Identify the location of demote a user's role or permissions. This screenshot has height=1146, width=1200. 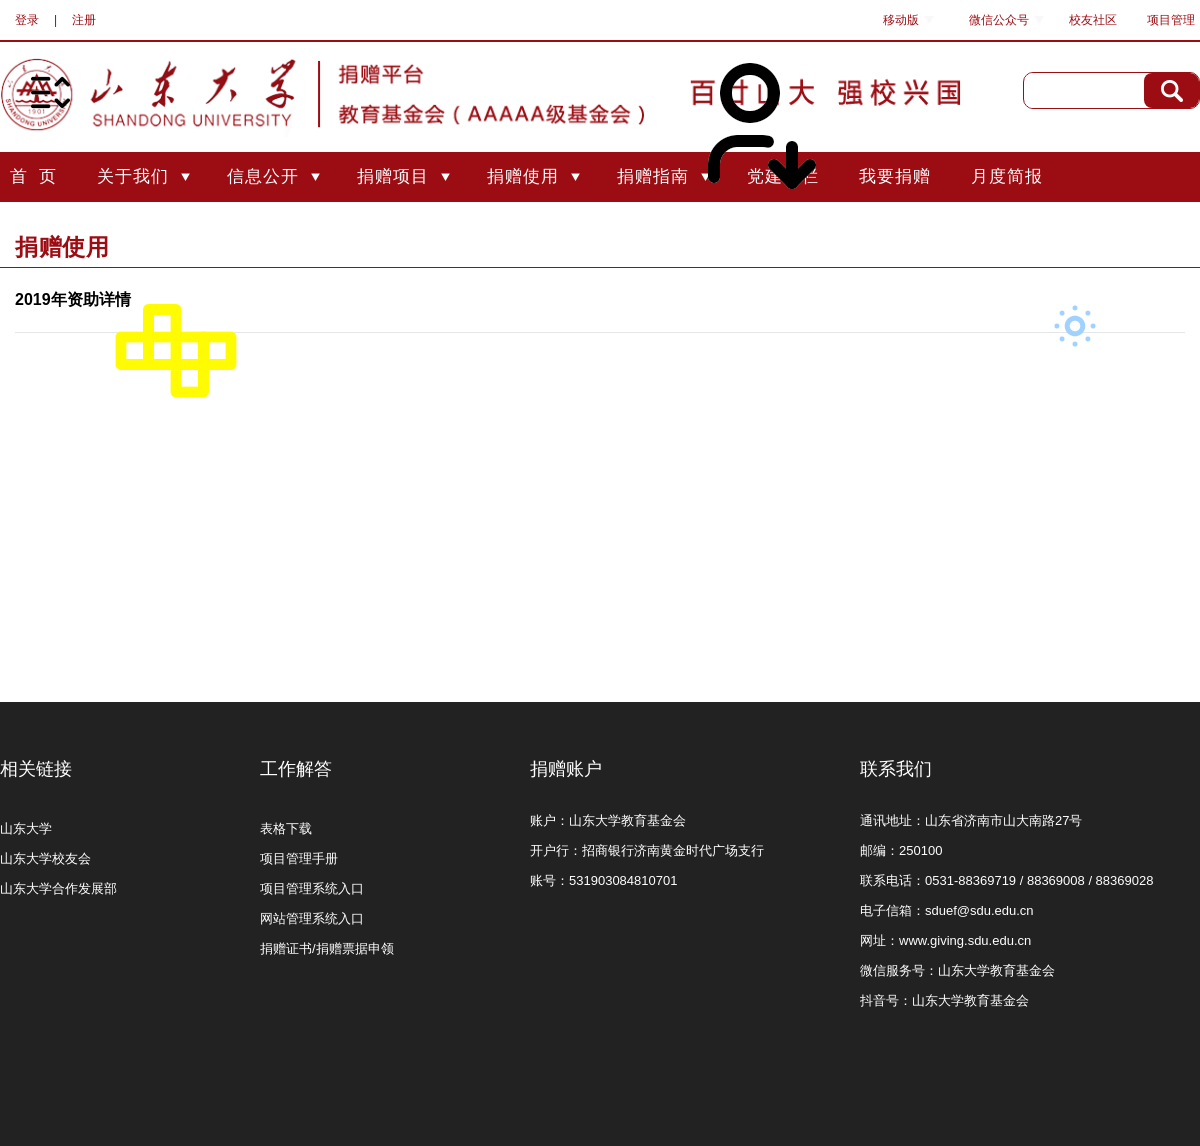
(750, 123).